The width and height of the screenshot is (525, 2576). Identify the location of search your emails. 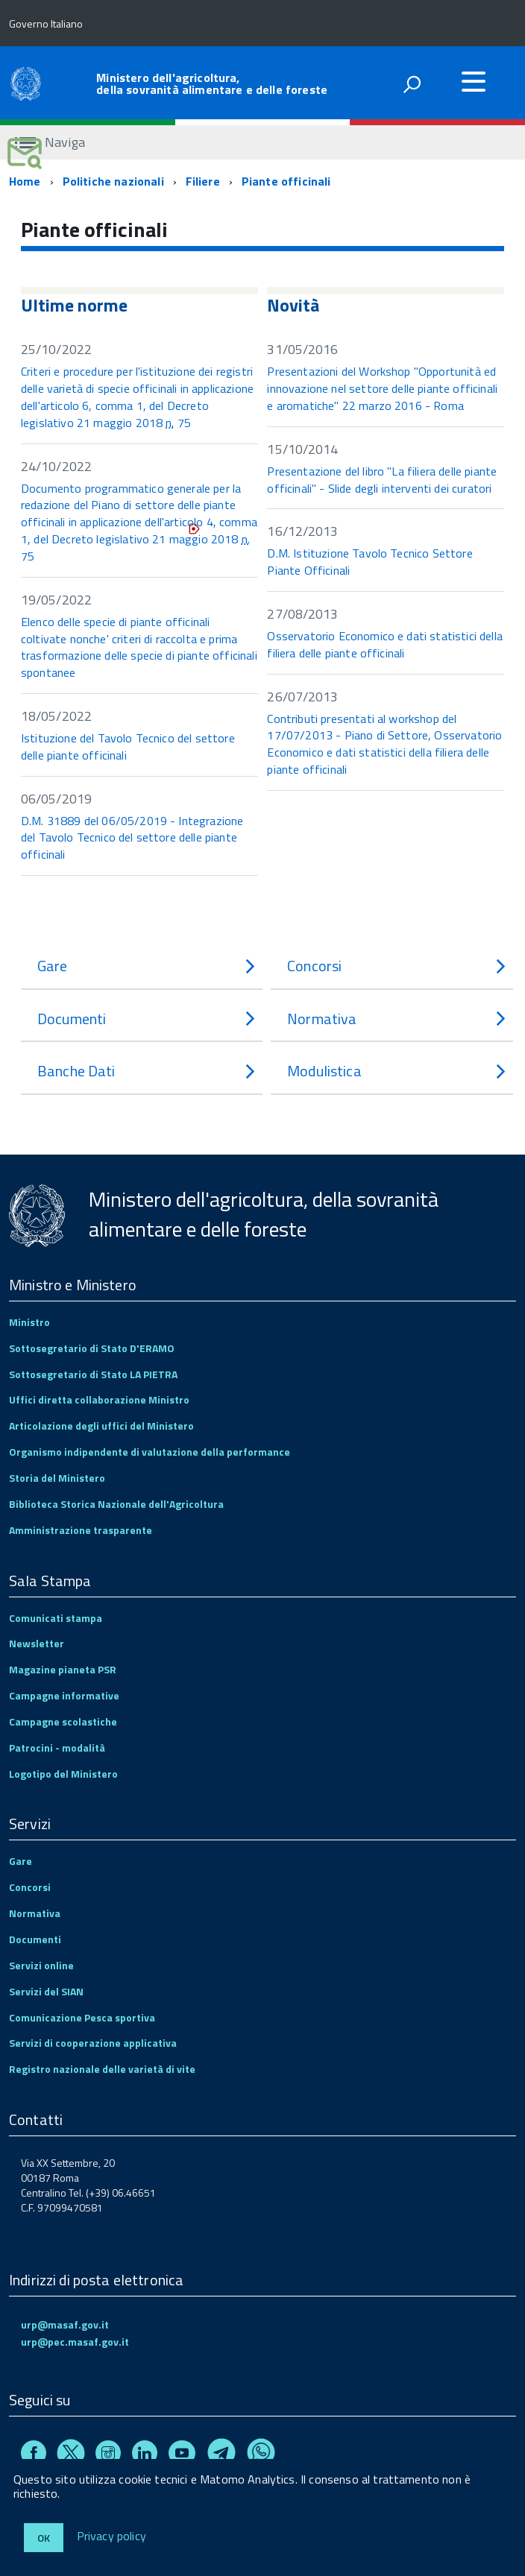
(25, 152).